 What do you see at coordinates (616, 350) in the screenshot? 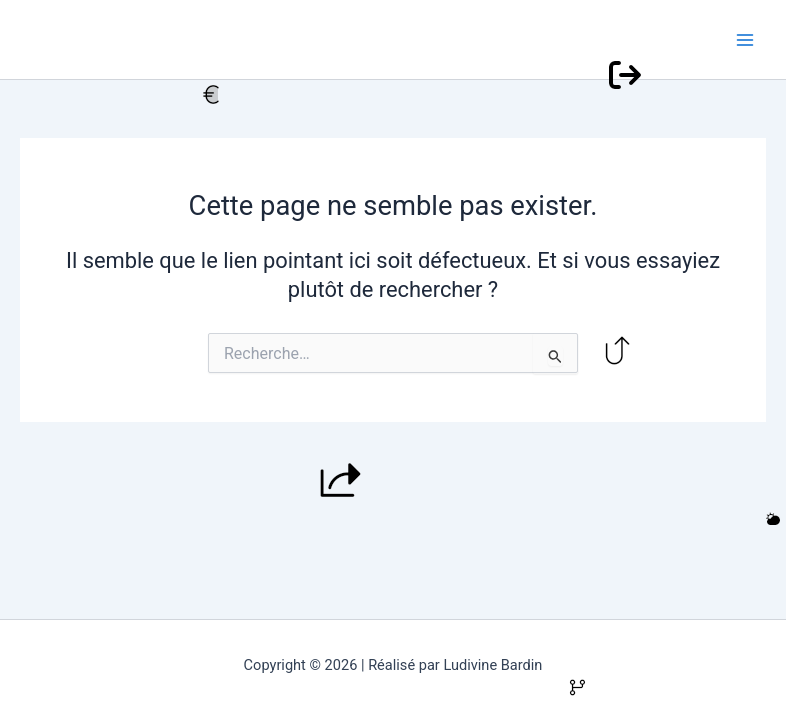
I see `redo or repeat last action` at bounding box center [616, 350].